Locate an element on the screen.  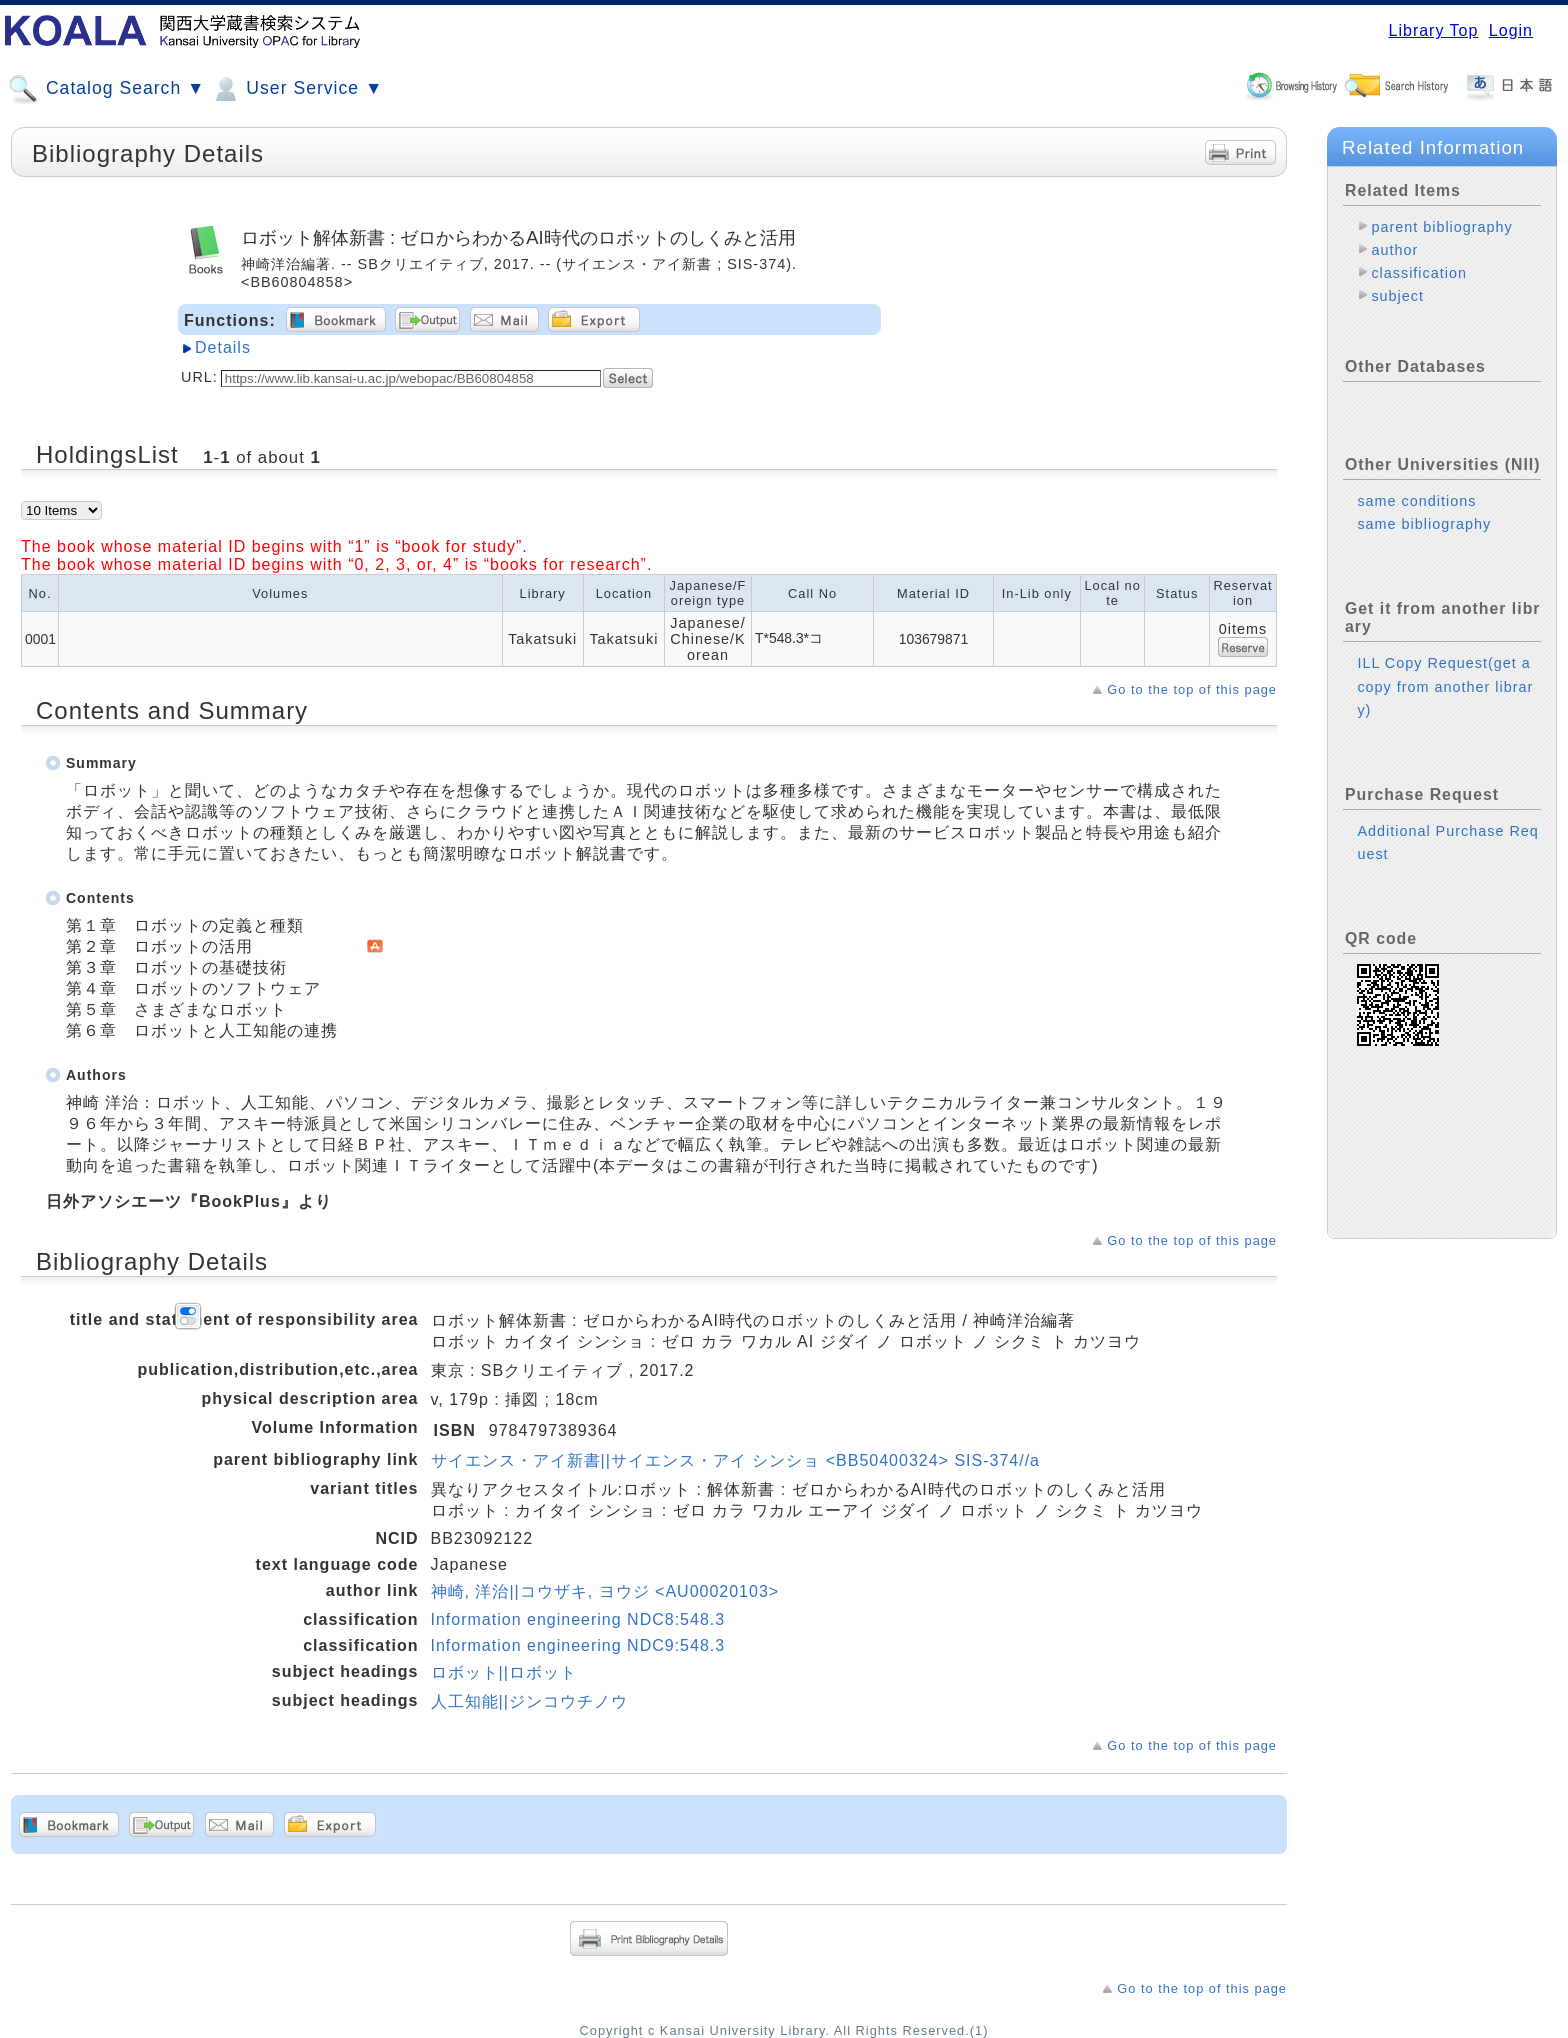
open the software center to browse and install apps is located at coordinates (375, 946).